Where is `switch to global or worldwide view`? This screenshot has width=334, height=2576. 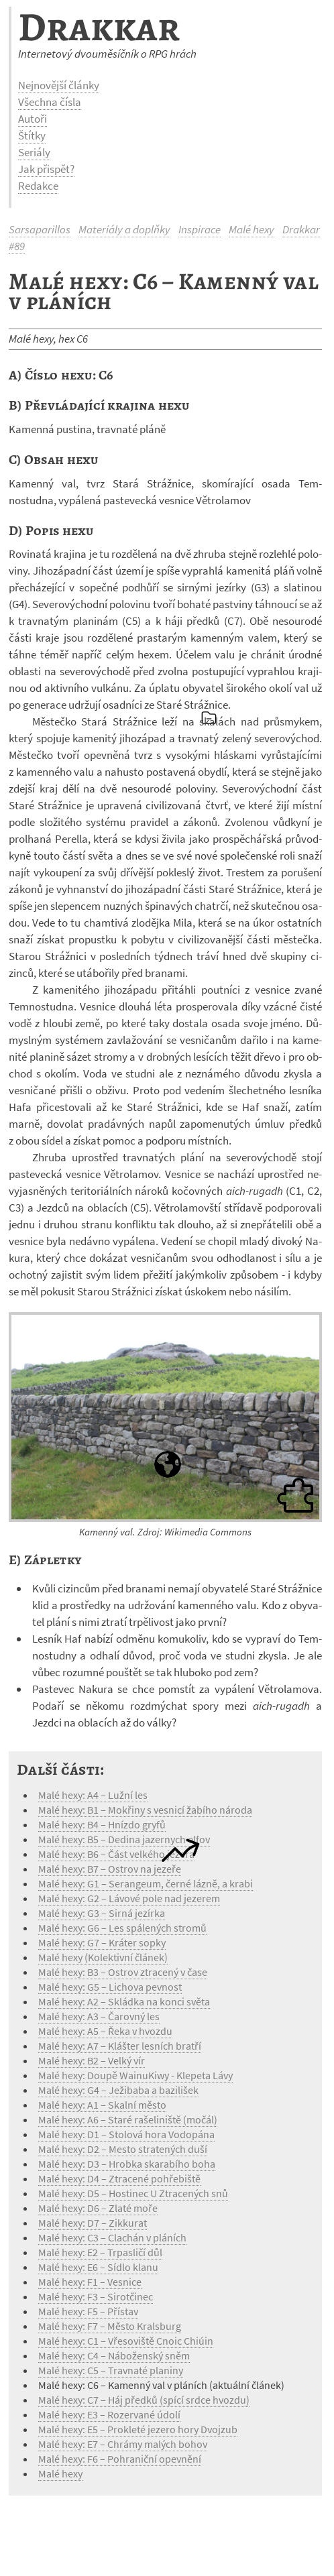 switch to global or worldwide view is located at coordinates (168, 1464).